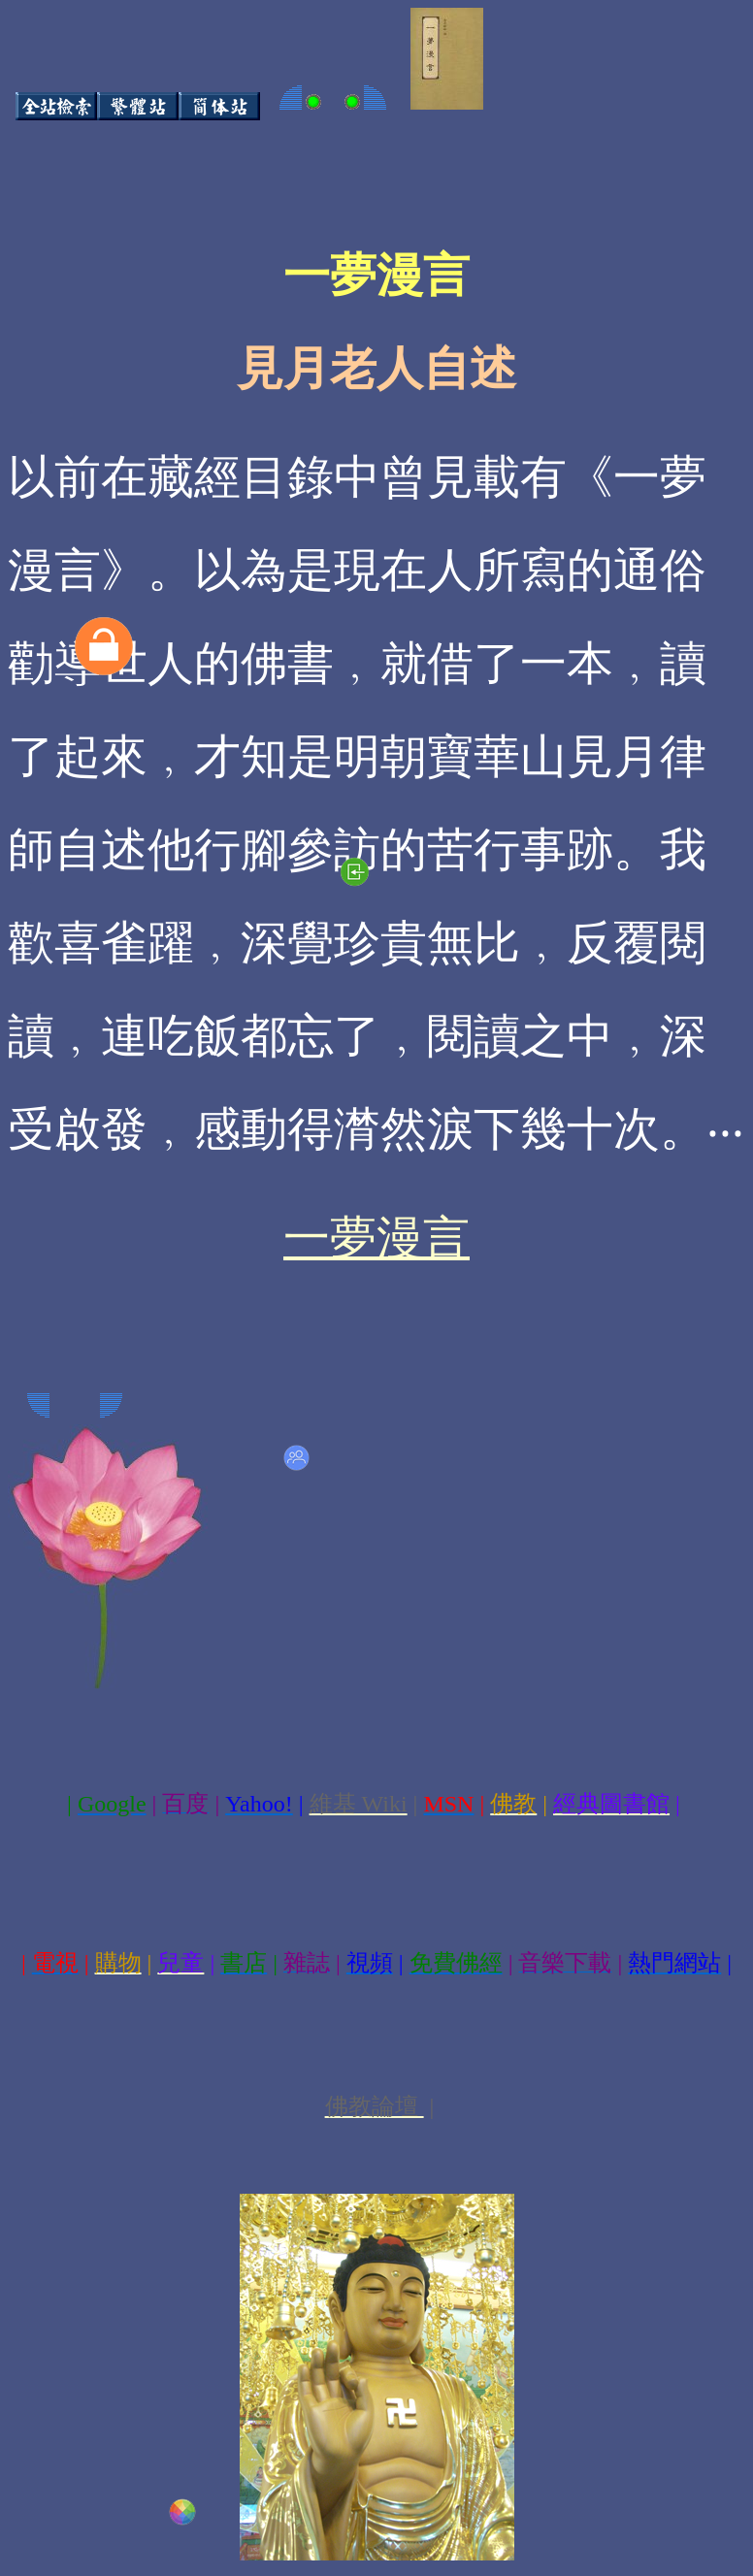 This screenshot has height=2576, width=753. I want to click on log out of the current user session, so click(354, 871).